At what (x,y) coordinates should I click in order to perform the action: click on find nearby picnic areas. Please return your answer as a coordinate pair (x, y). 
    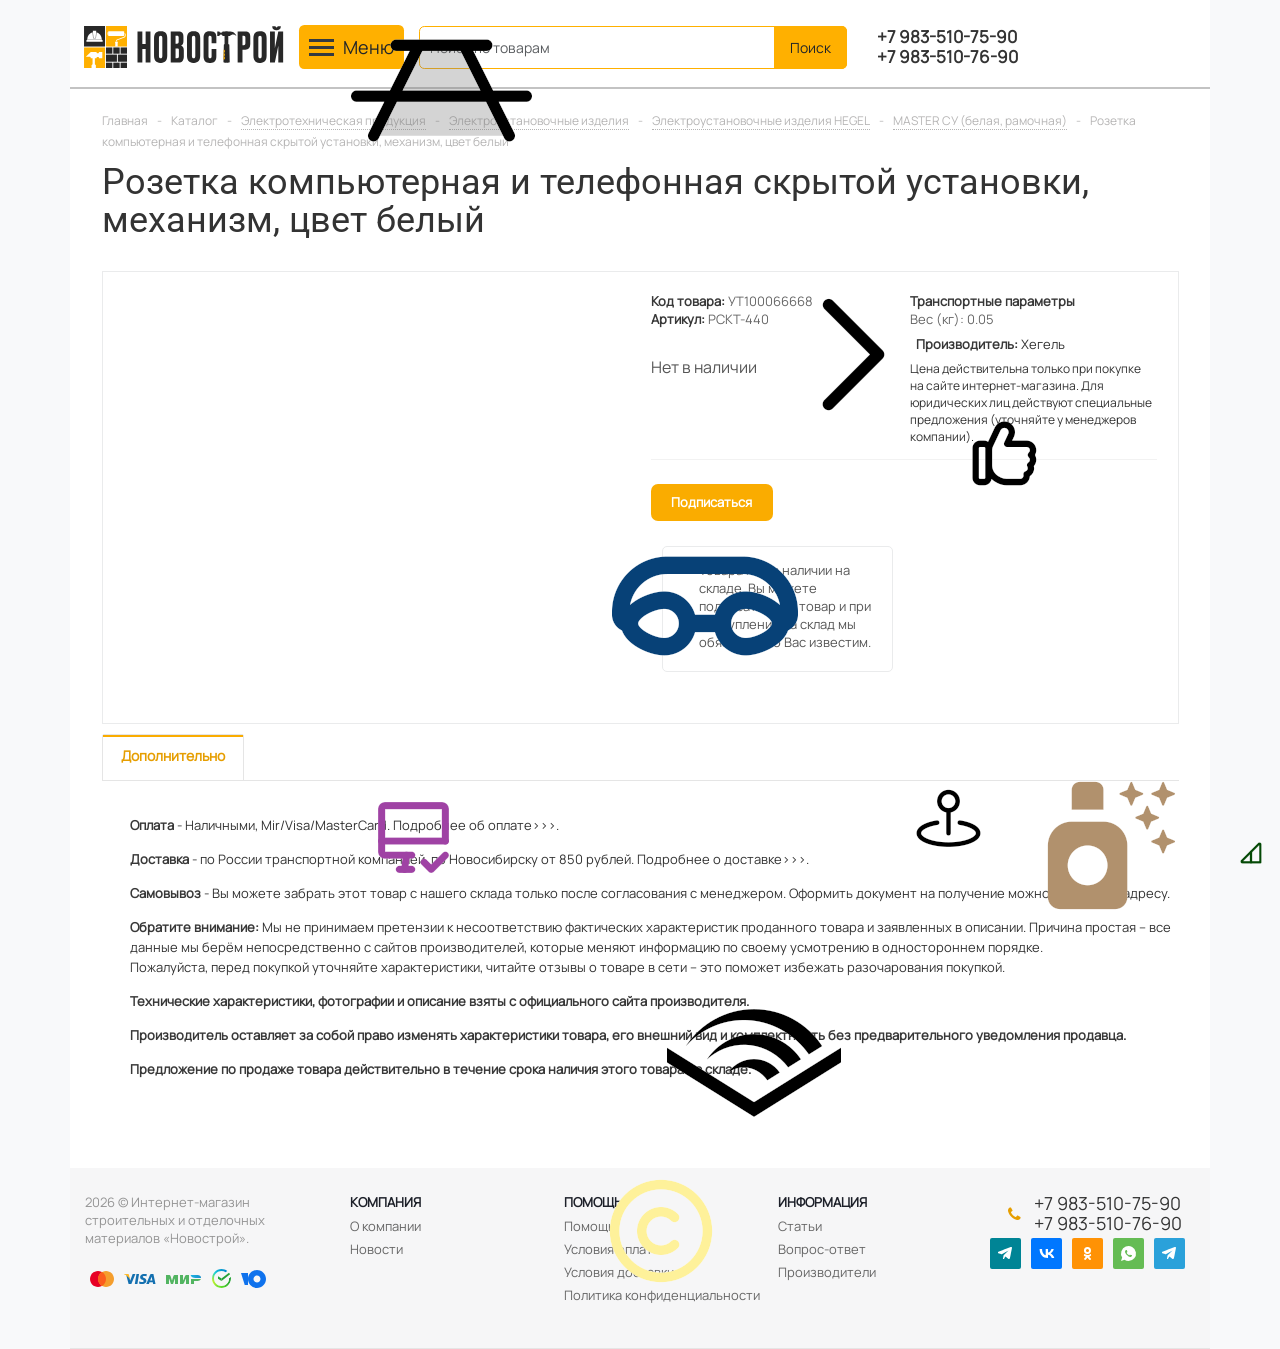
    Looking at the image, I should click on (441, 90).